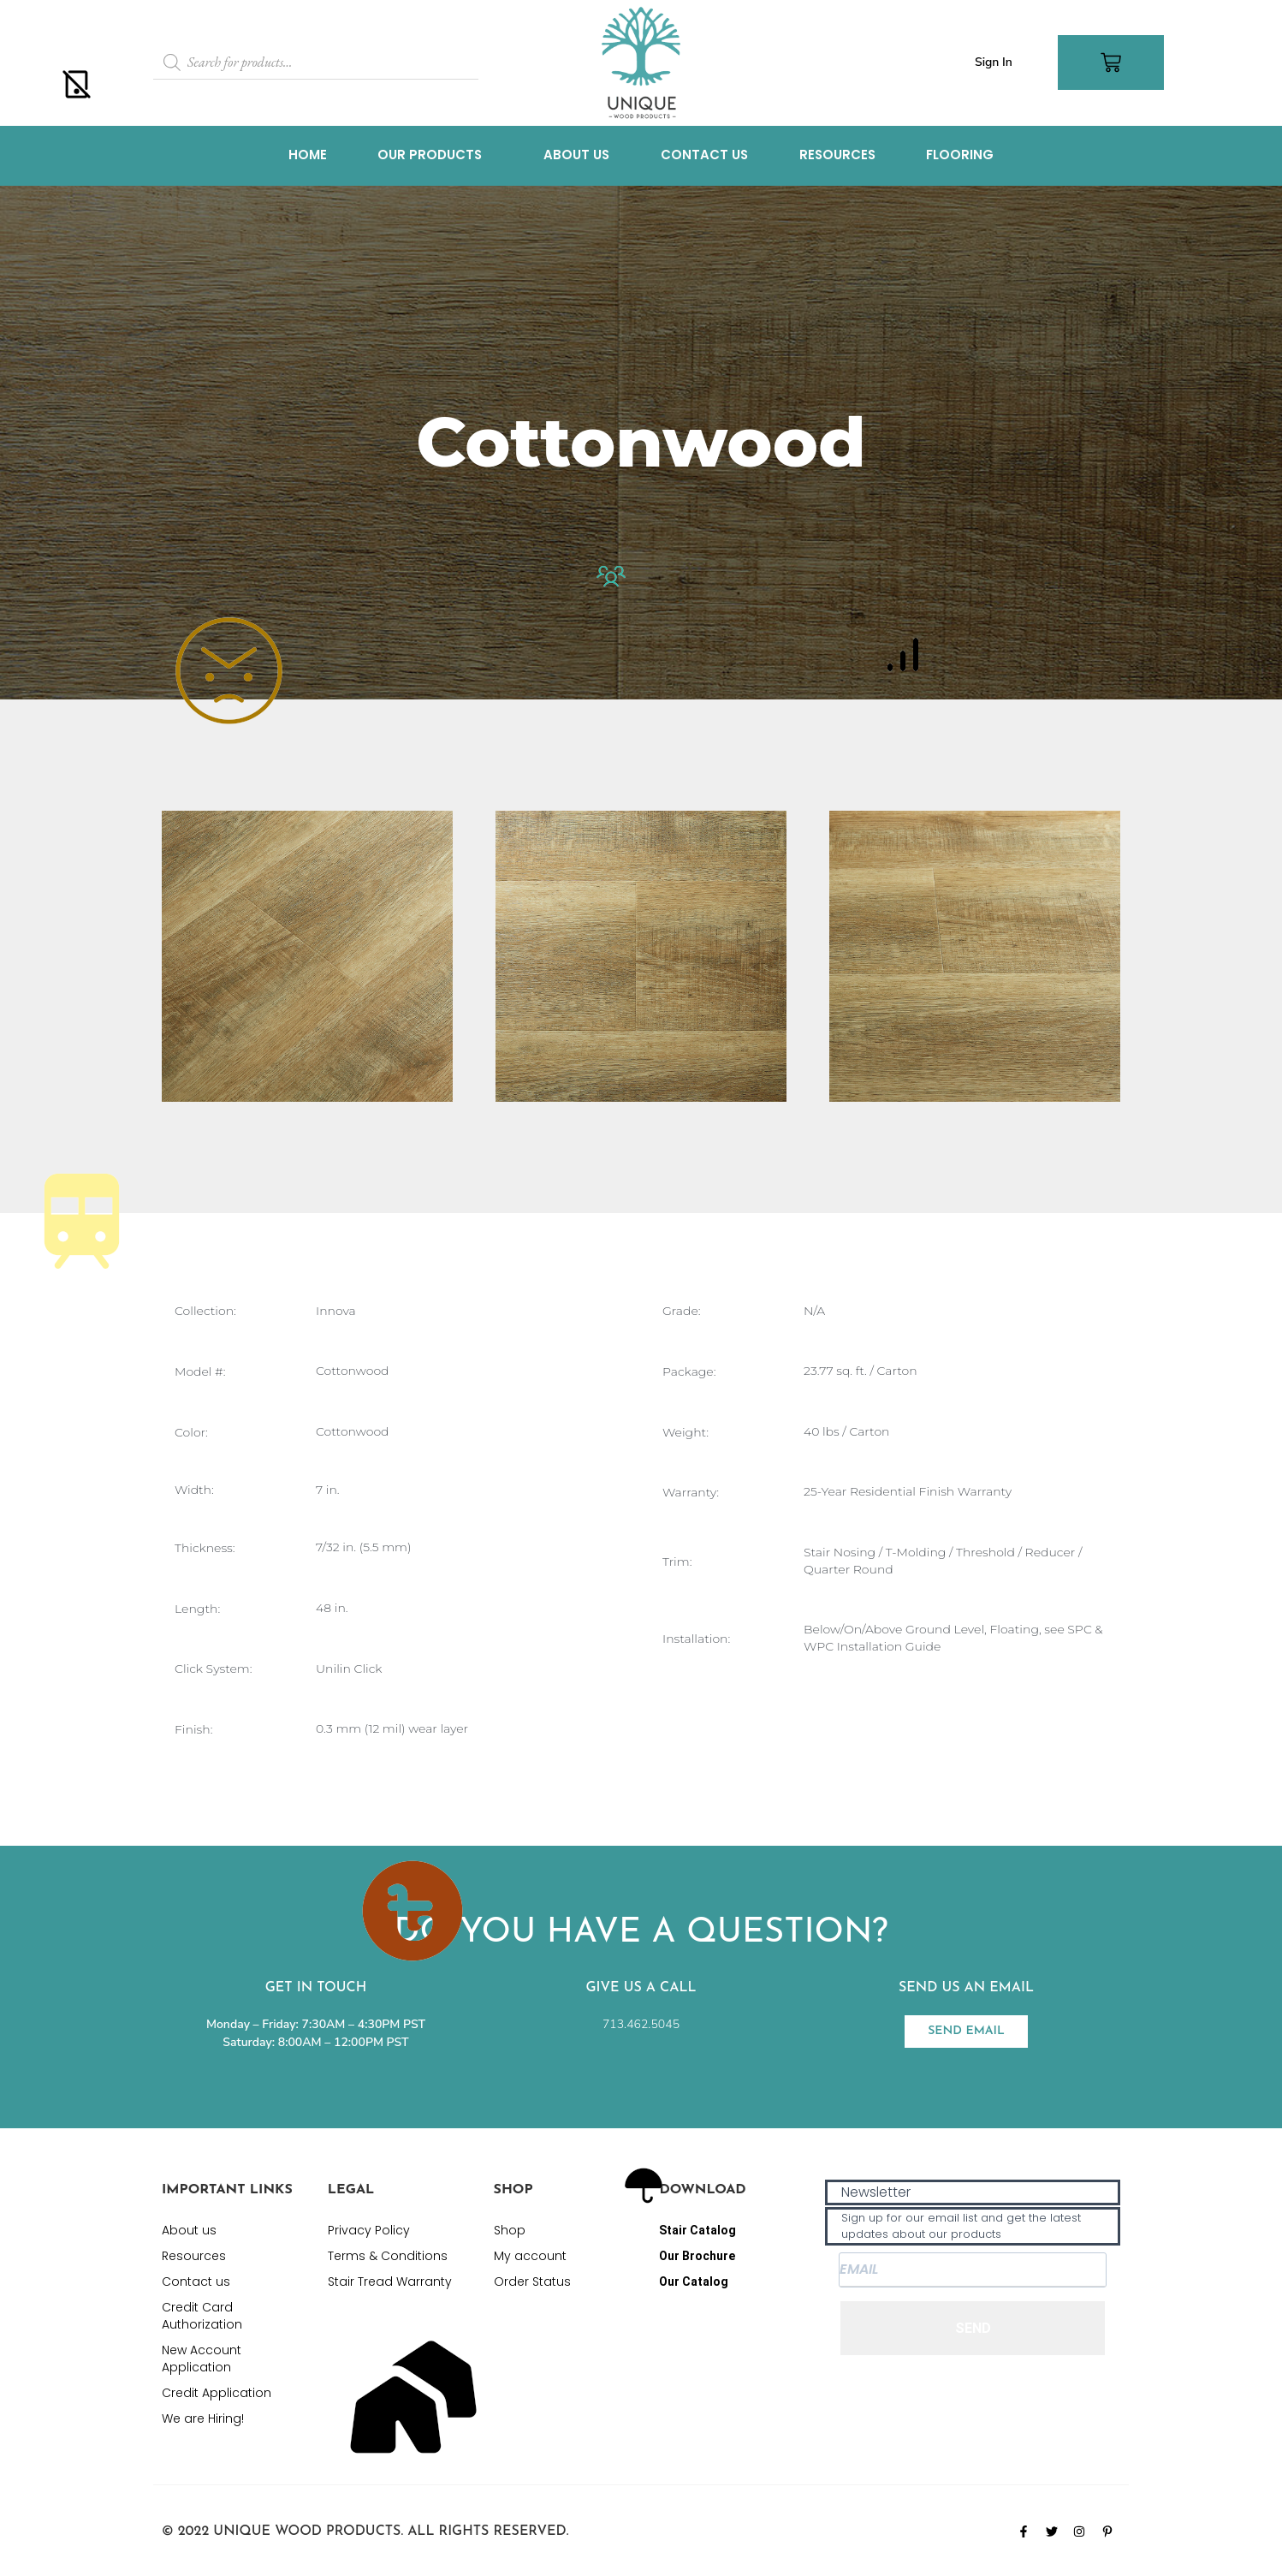  I want to click on access train schedules or railway information, so click(81, 1217).